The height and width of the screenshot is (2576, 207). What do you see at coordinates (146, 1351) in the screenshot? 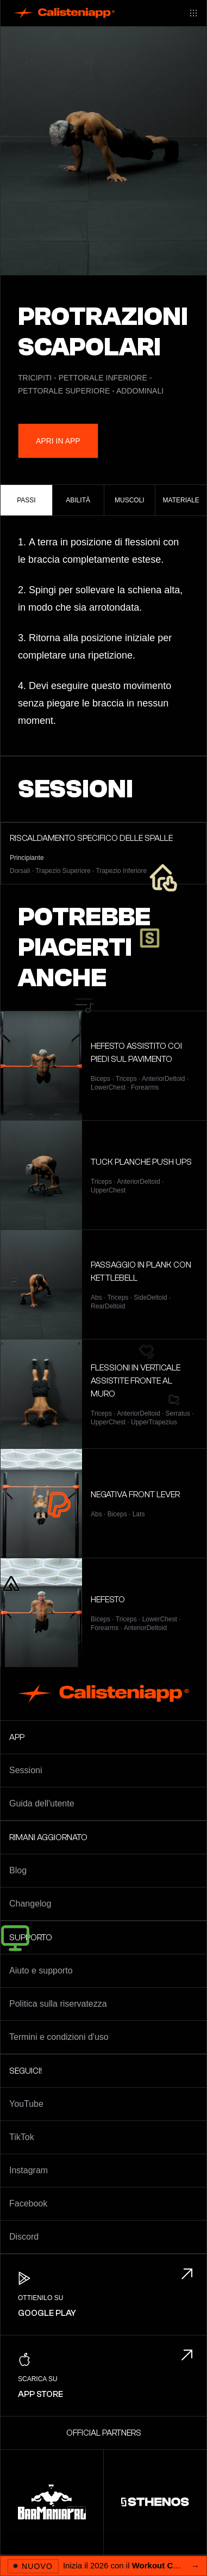
I see `add item to favorites with priority rating` at bounding box center [146, 1351].